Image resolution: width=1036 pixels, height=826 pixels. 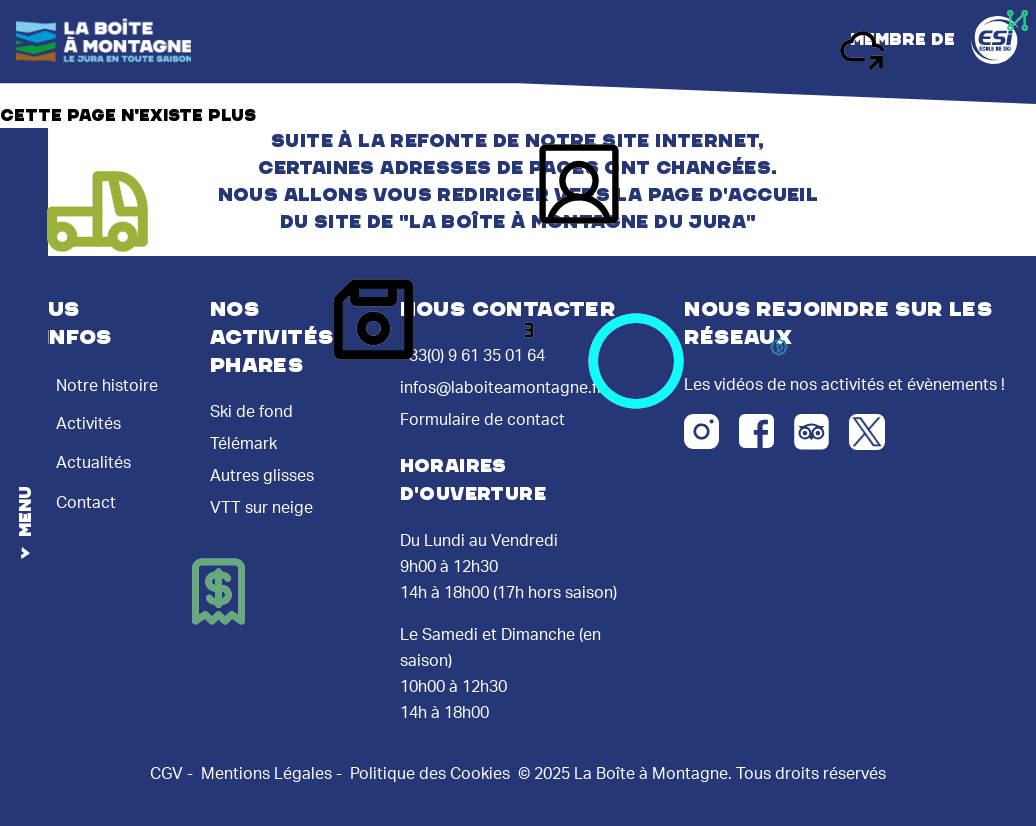 I want to click on share a file to the cloud, so click(x=862, y=47).